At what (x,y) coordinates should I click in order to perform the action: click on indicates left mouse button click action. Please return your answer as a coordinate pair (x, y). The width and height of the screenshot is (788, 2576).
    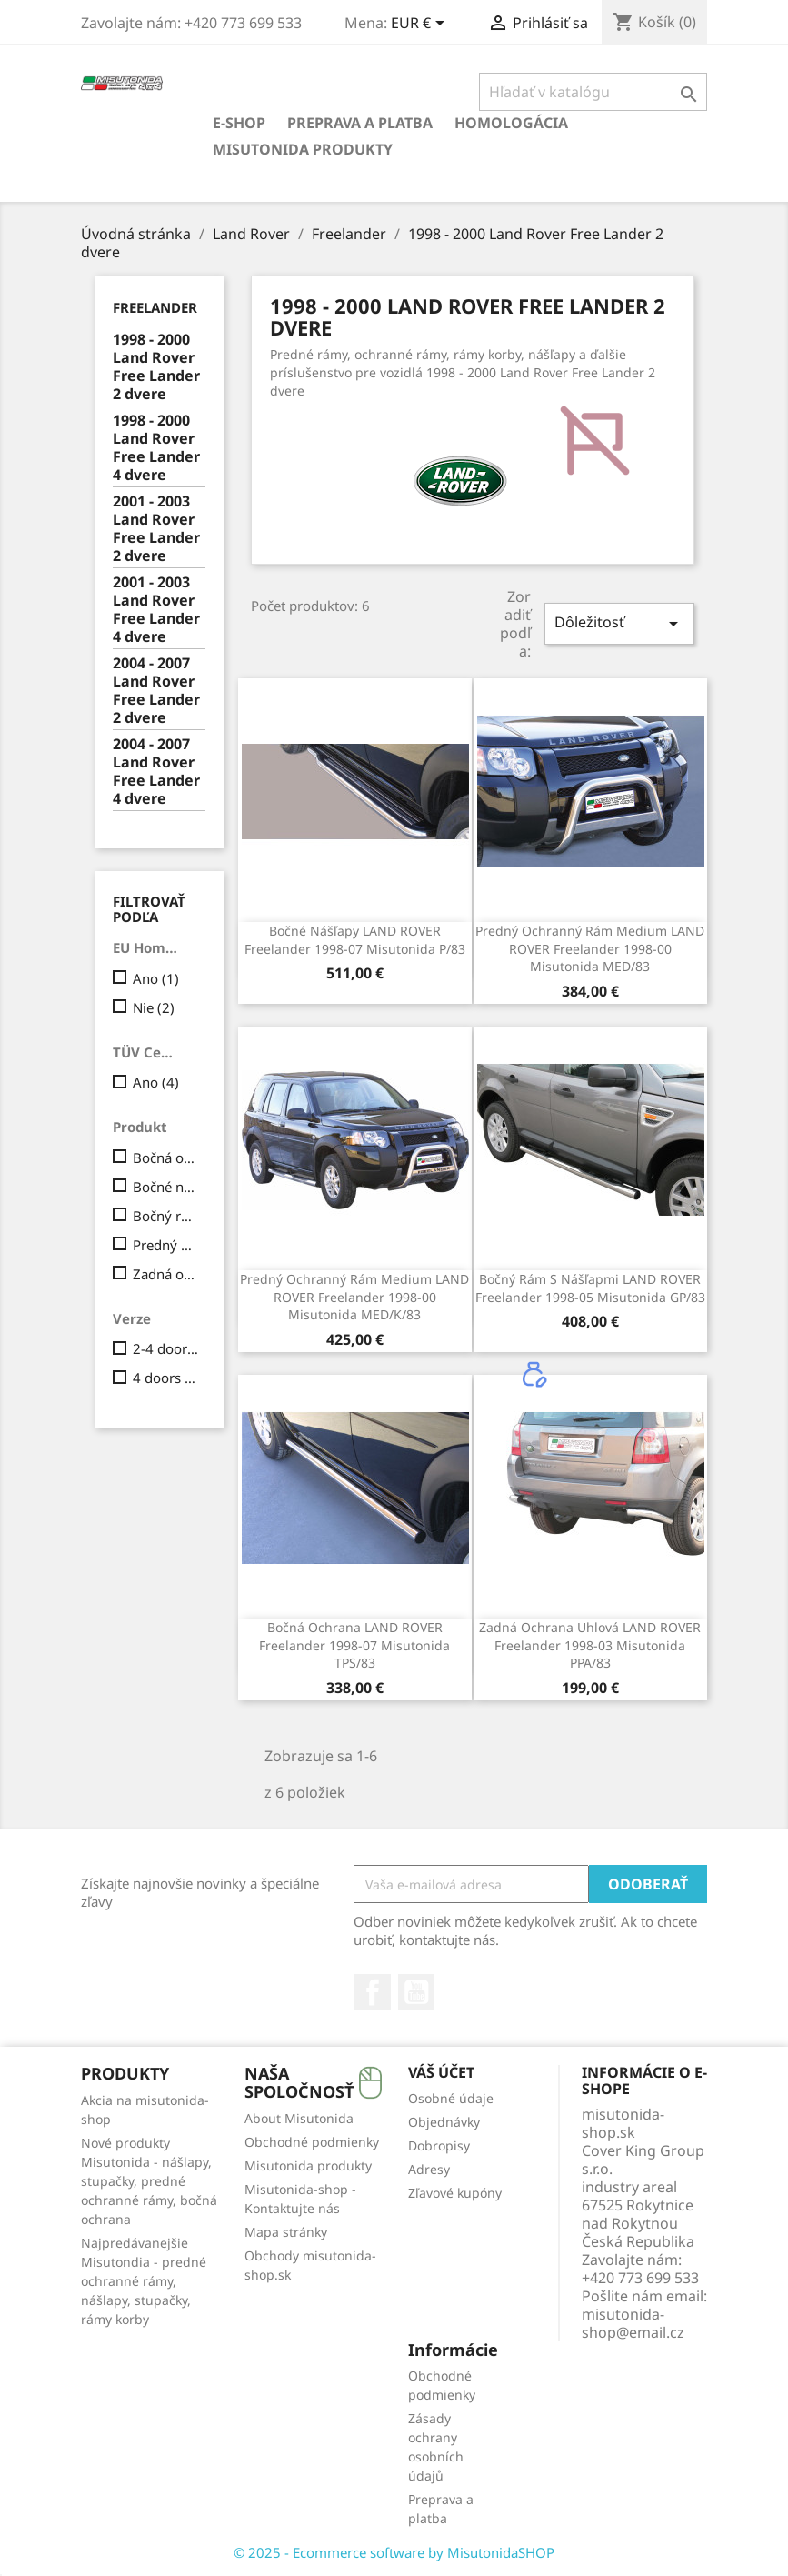
    Looking at the image, I should click on (370, 2082).